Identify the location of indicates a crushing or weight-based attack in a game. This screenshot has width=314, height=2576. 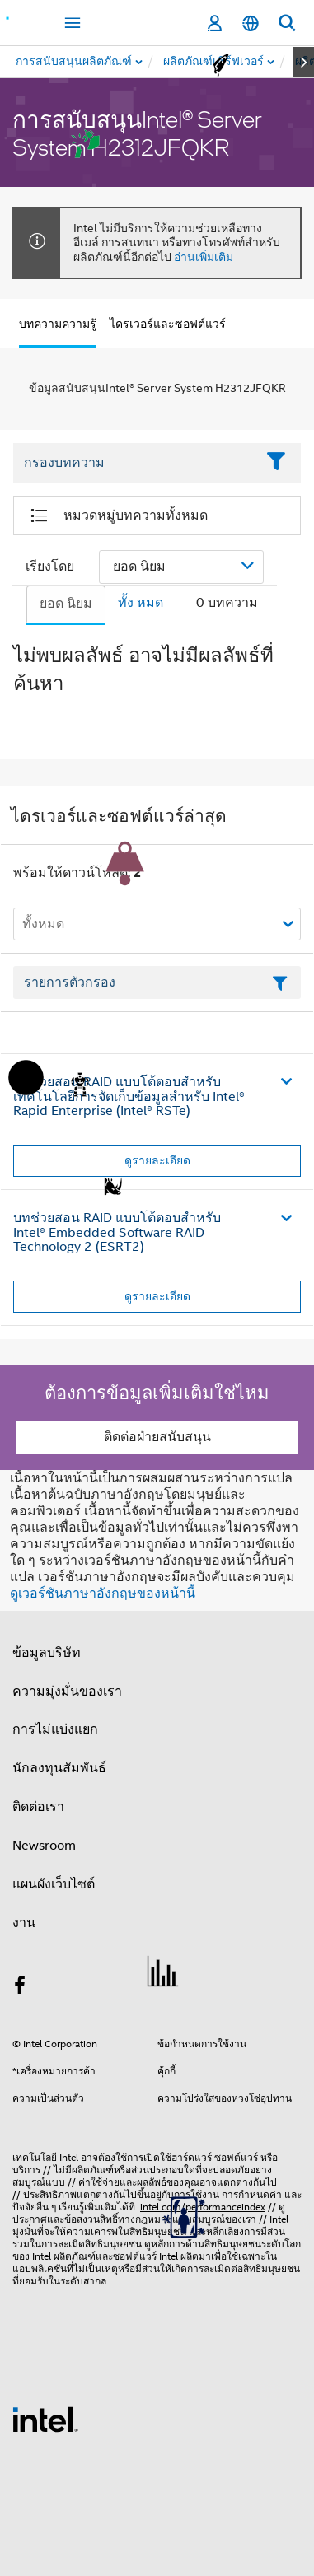
(124, 863).